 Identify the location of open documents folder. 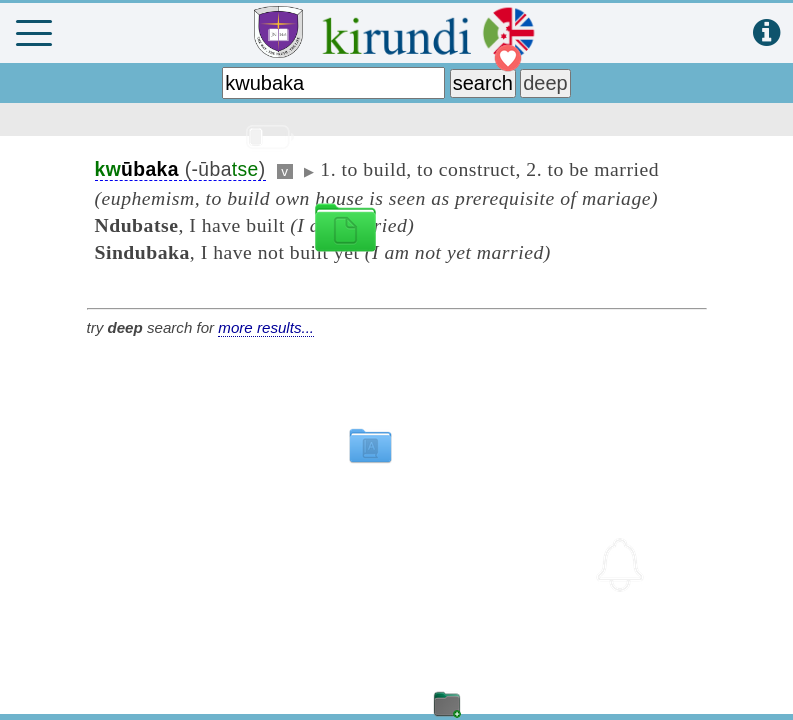
(345, 227).